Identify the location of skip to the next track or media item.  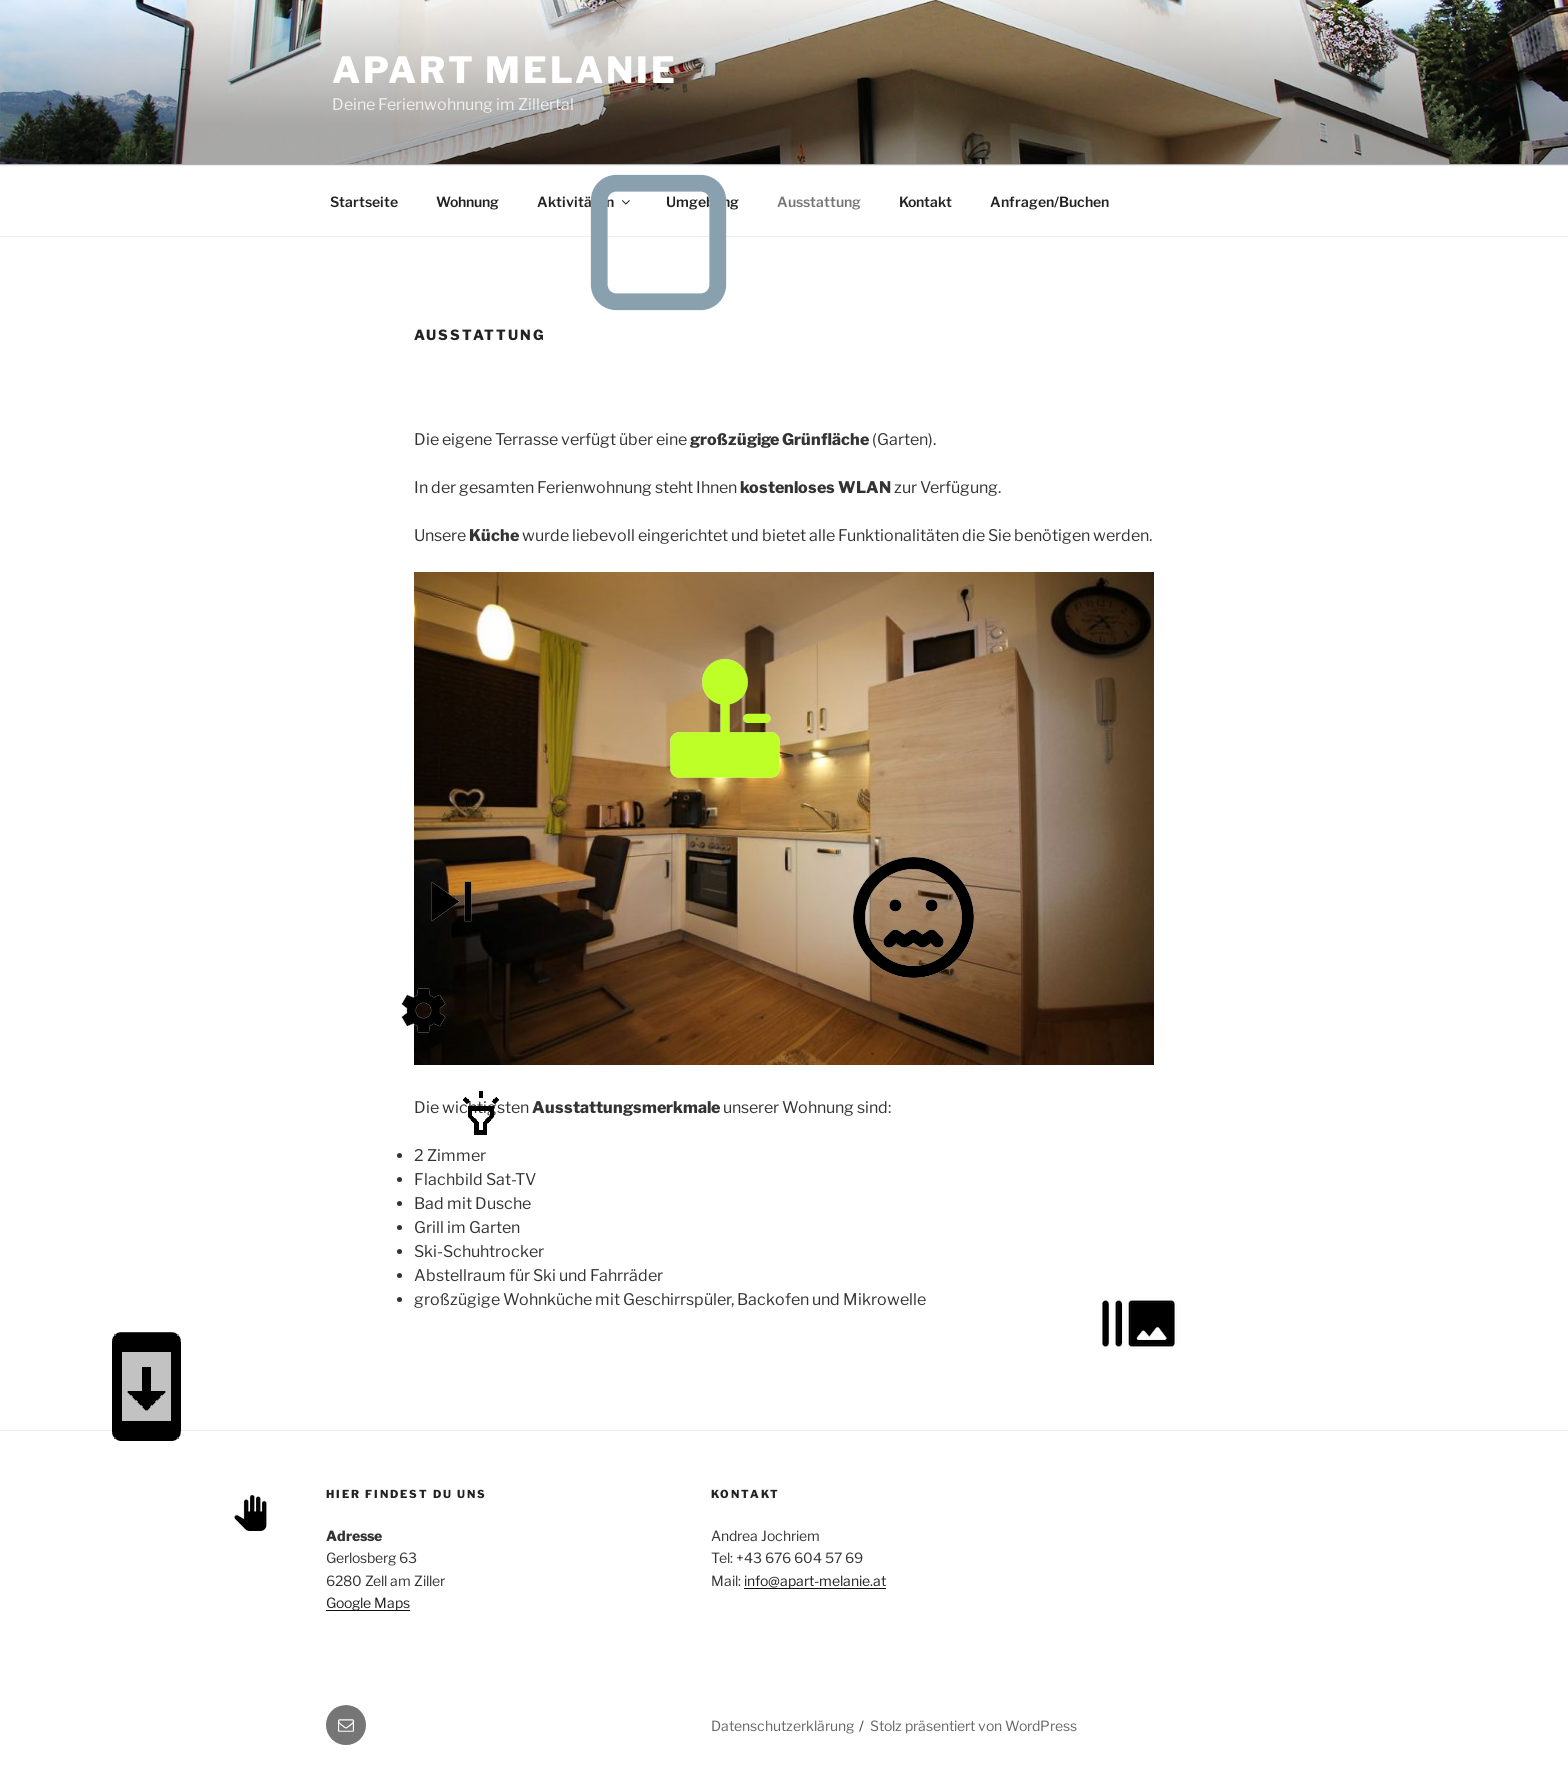
(451, 901).